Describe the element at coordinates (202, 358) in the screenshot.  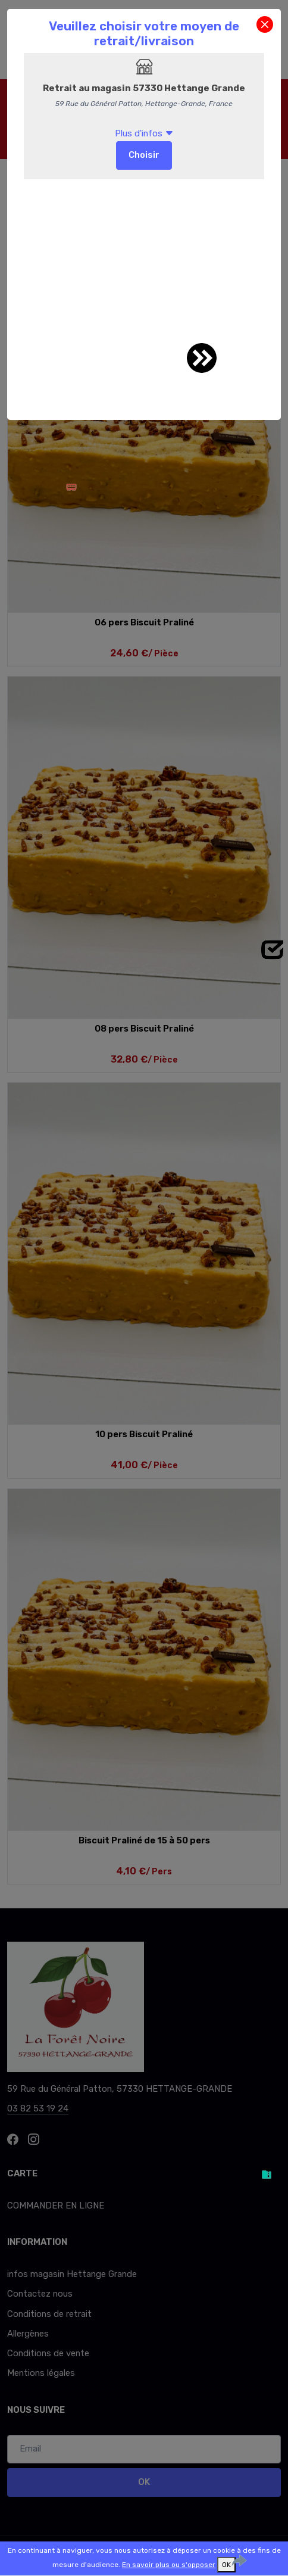
I see `esbuild JavaScript bundler logo` at that location.